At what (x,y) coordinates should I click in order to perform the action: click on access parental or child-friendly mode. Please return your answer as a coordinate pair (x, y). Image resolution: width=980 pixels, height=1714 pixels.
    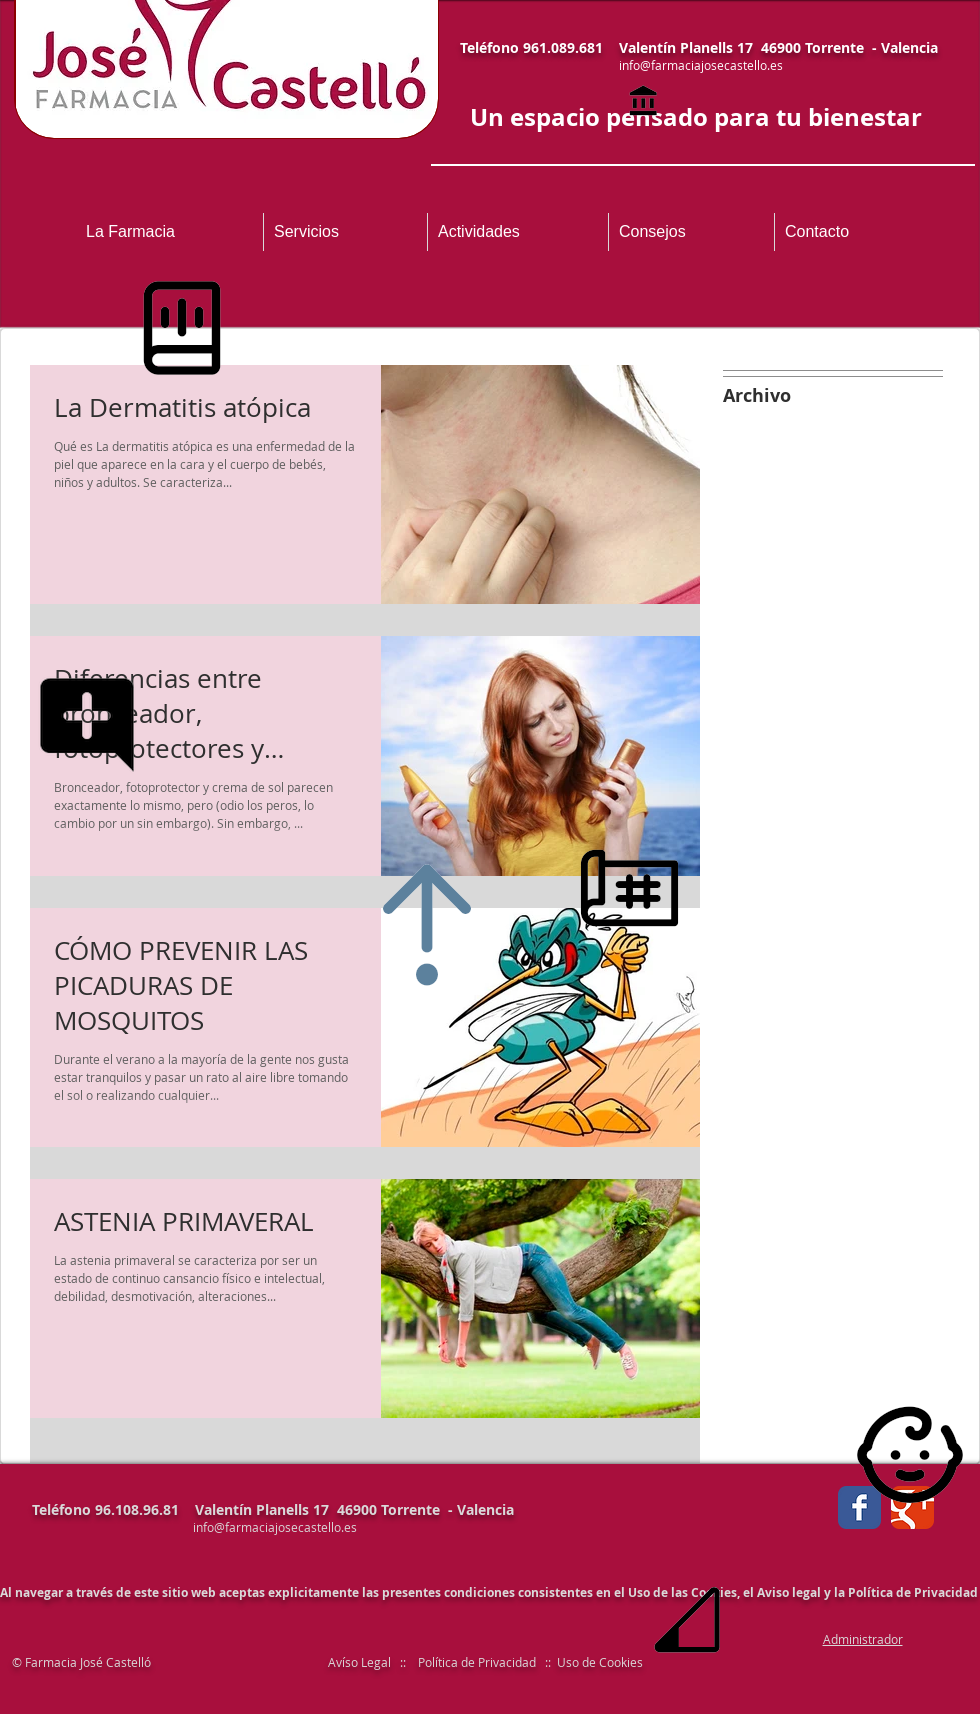
    Looking at the image, I should click on (910, 1455).